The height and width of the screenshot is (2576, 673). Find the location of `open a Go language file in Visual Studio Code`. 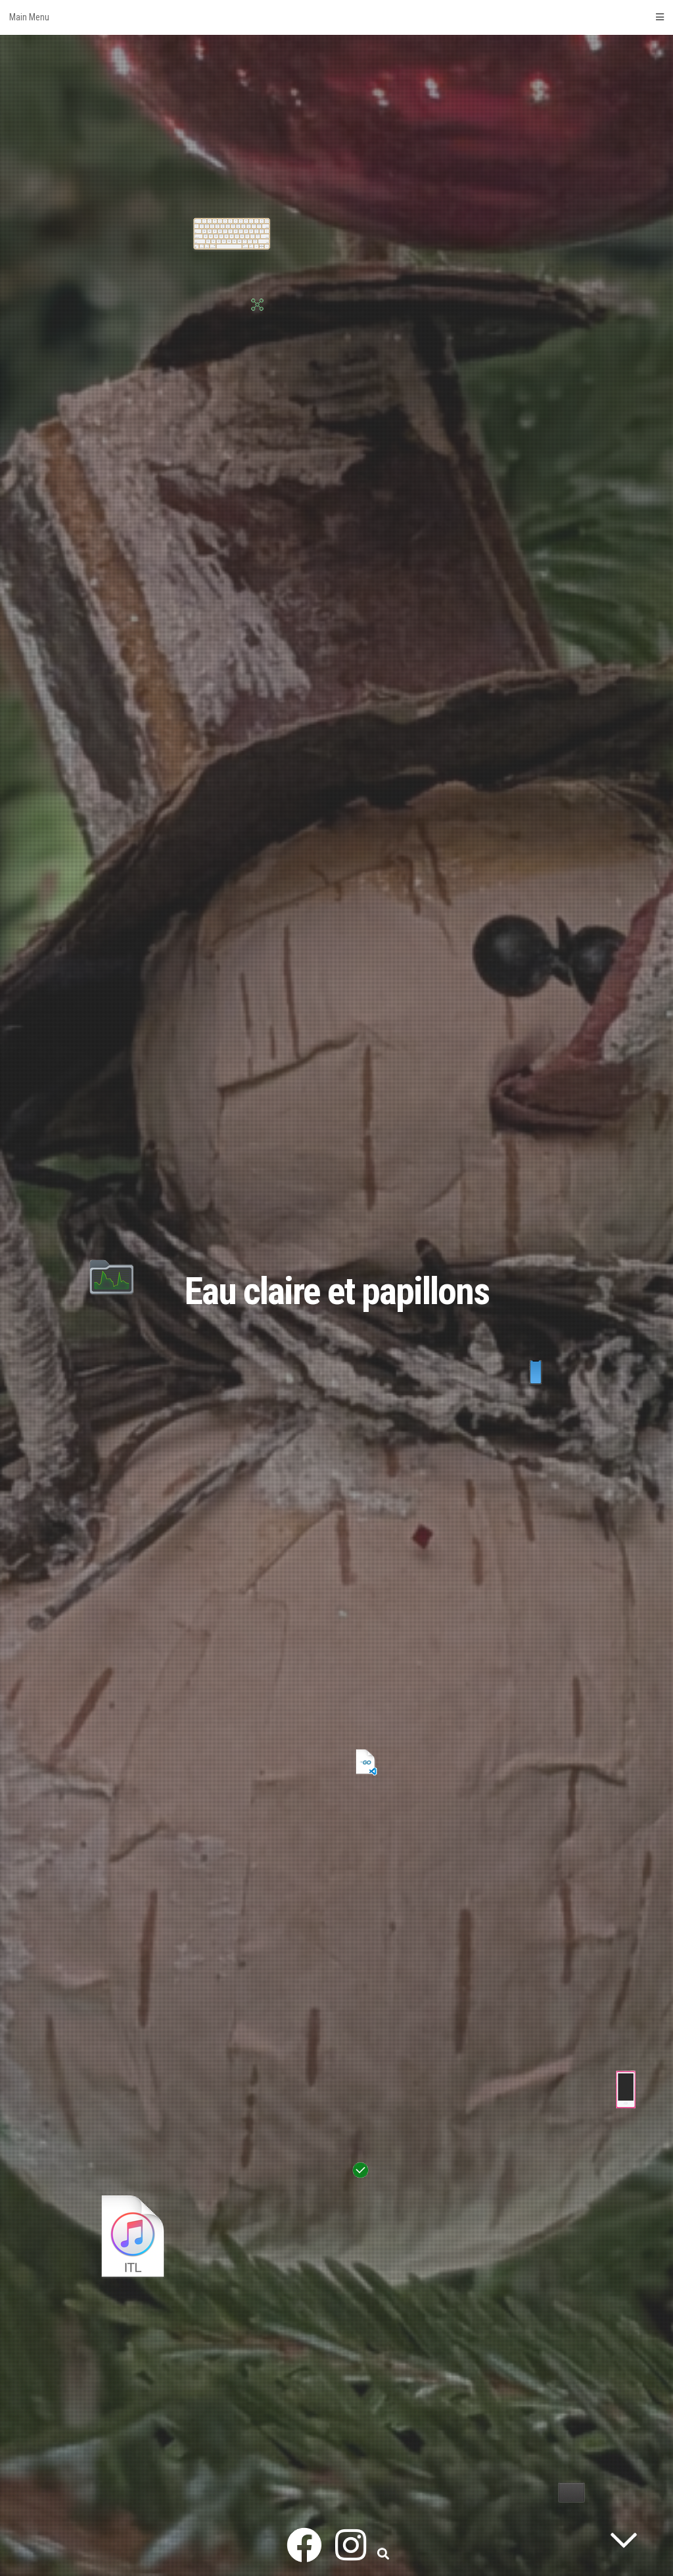

open a Go language file in Visual Studio Code is located at coordinates (365, 1762).